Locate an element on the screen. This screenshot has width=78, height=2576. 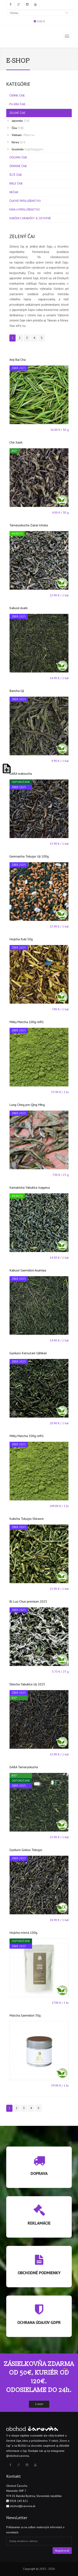
indicates low battery warning is located at coordinates (58, 907).